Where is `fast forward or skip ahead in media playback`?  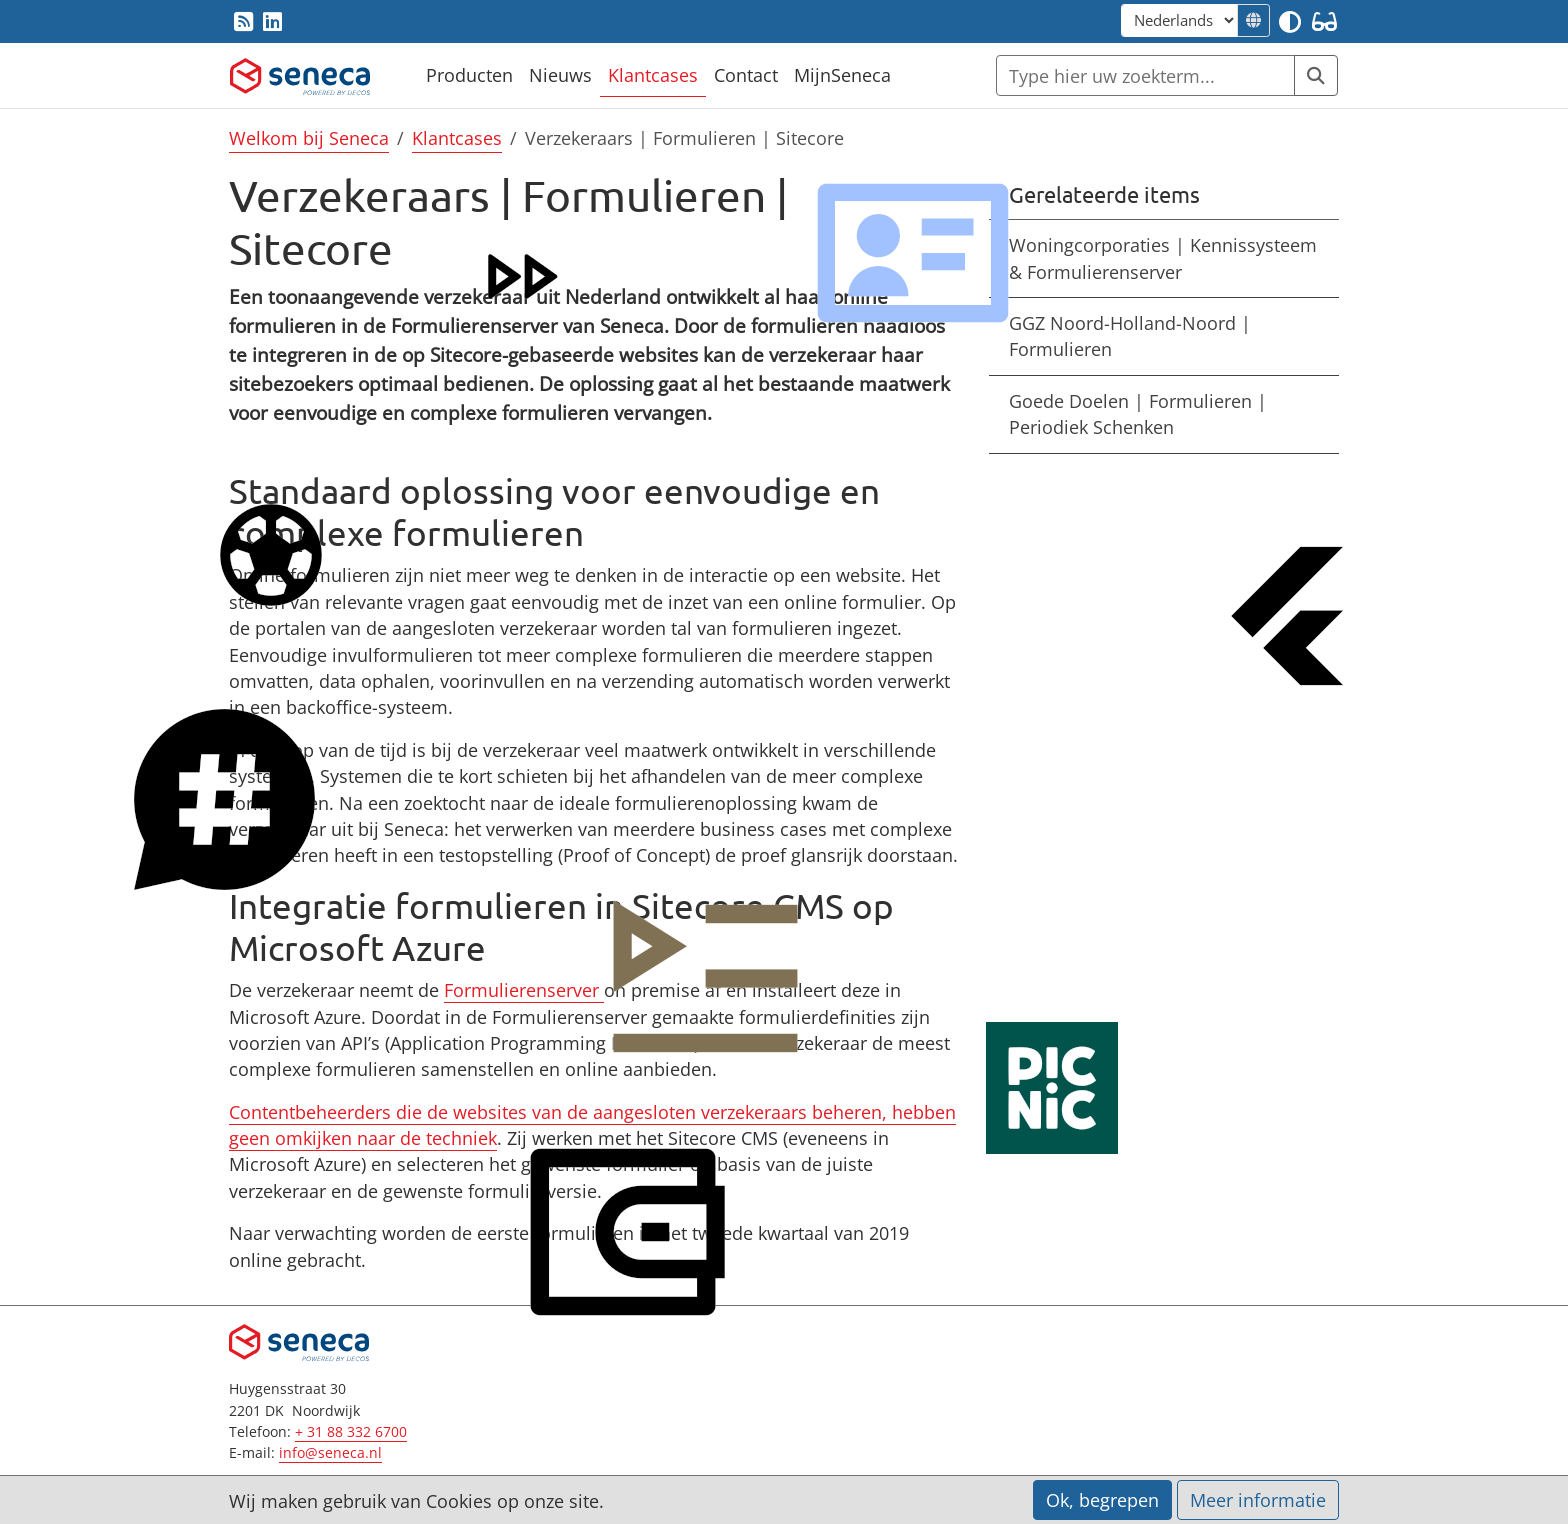 fast forward or skip ahead in media playback is located at coordinates (520, 276).